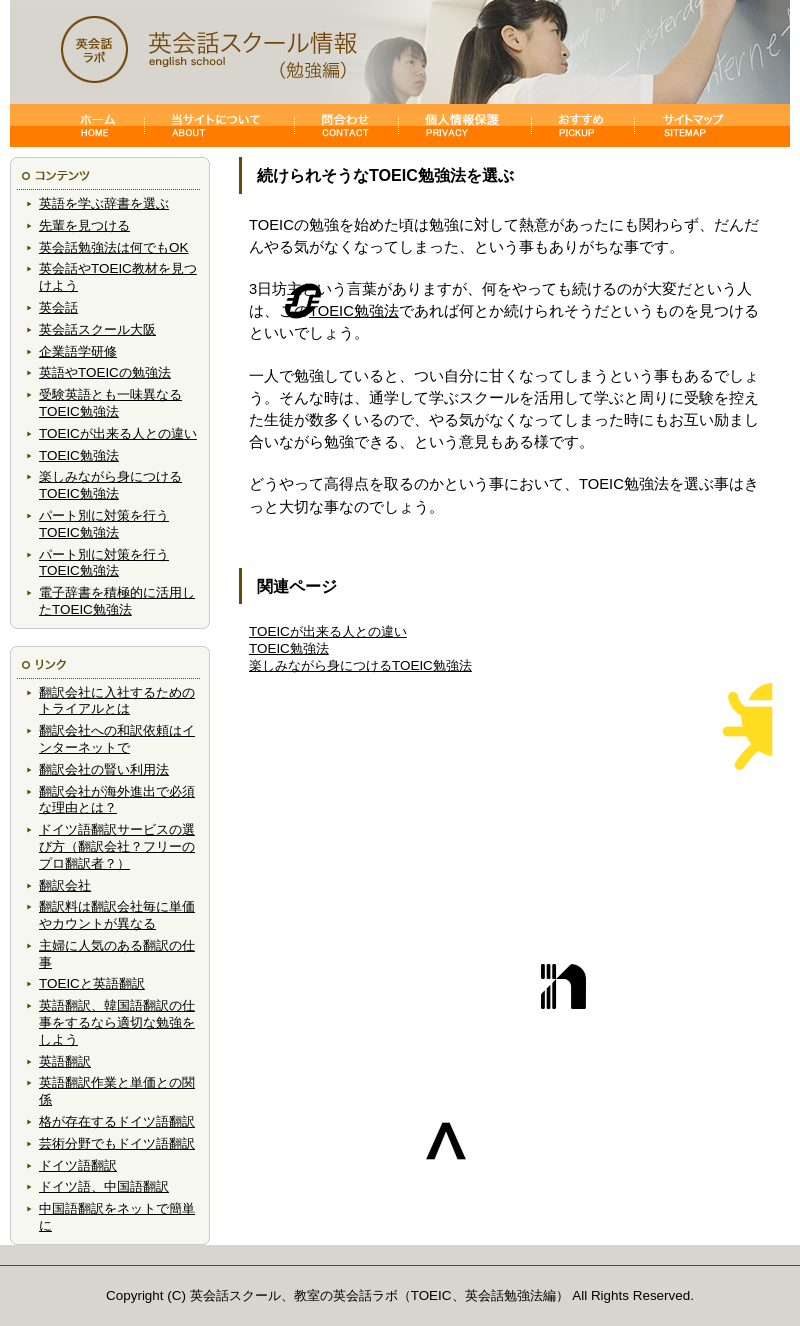  What do you see at coordinates (303, 301) in the screenshot?
I see `Schneider Electric company logo` at bounding box center [303, 301].